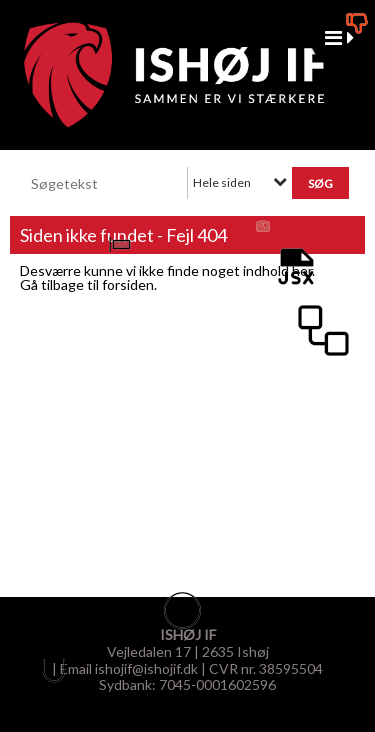 This screenshot has height=732, width=375. I want to click on perform a union operation on selected shapes, so click(54, 669).